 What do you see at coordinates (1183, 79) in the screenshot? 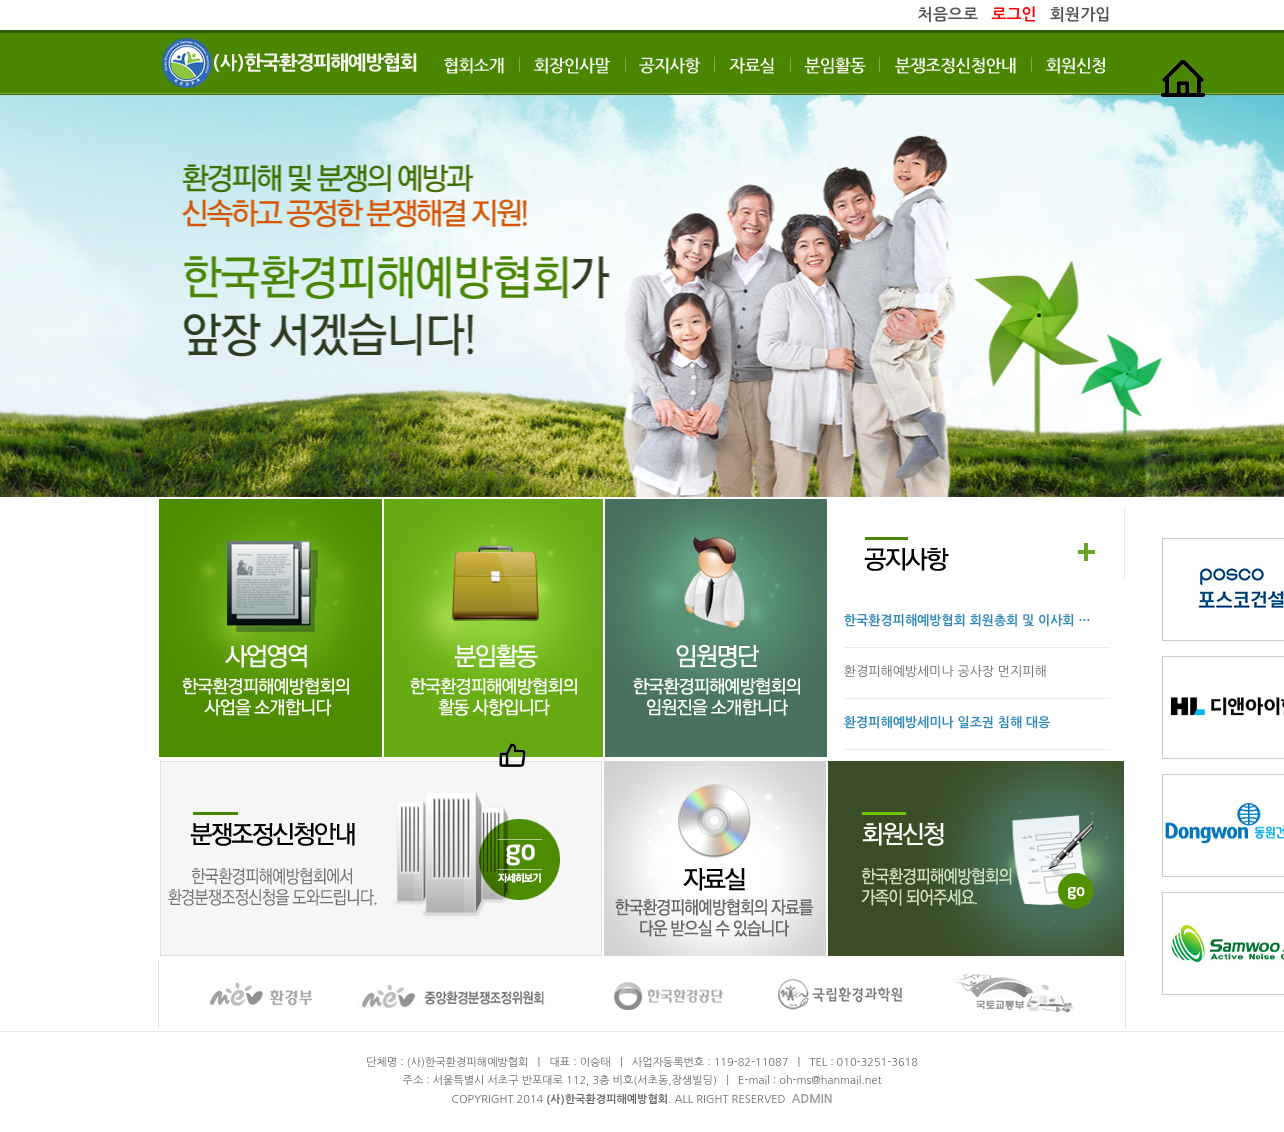
I see `navigate to home screen` at bounding box center [1183, 79].